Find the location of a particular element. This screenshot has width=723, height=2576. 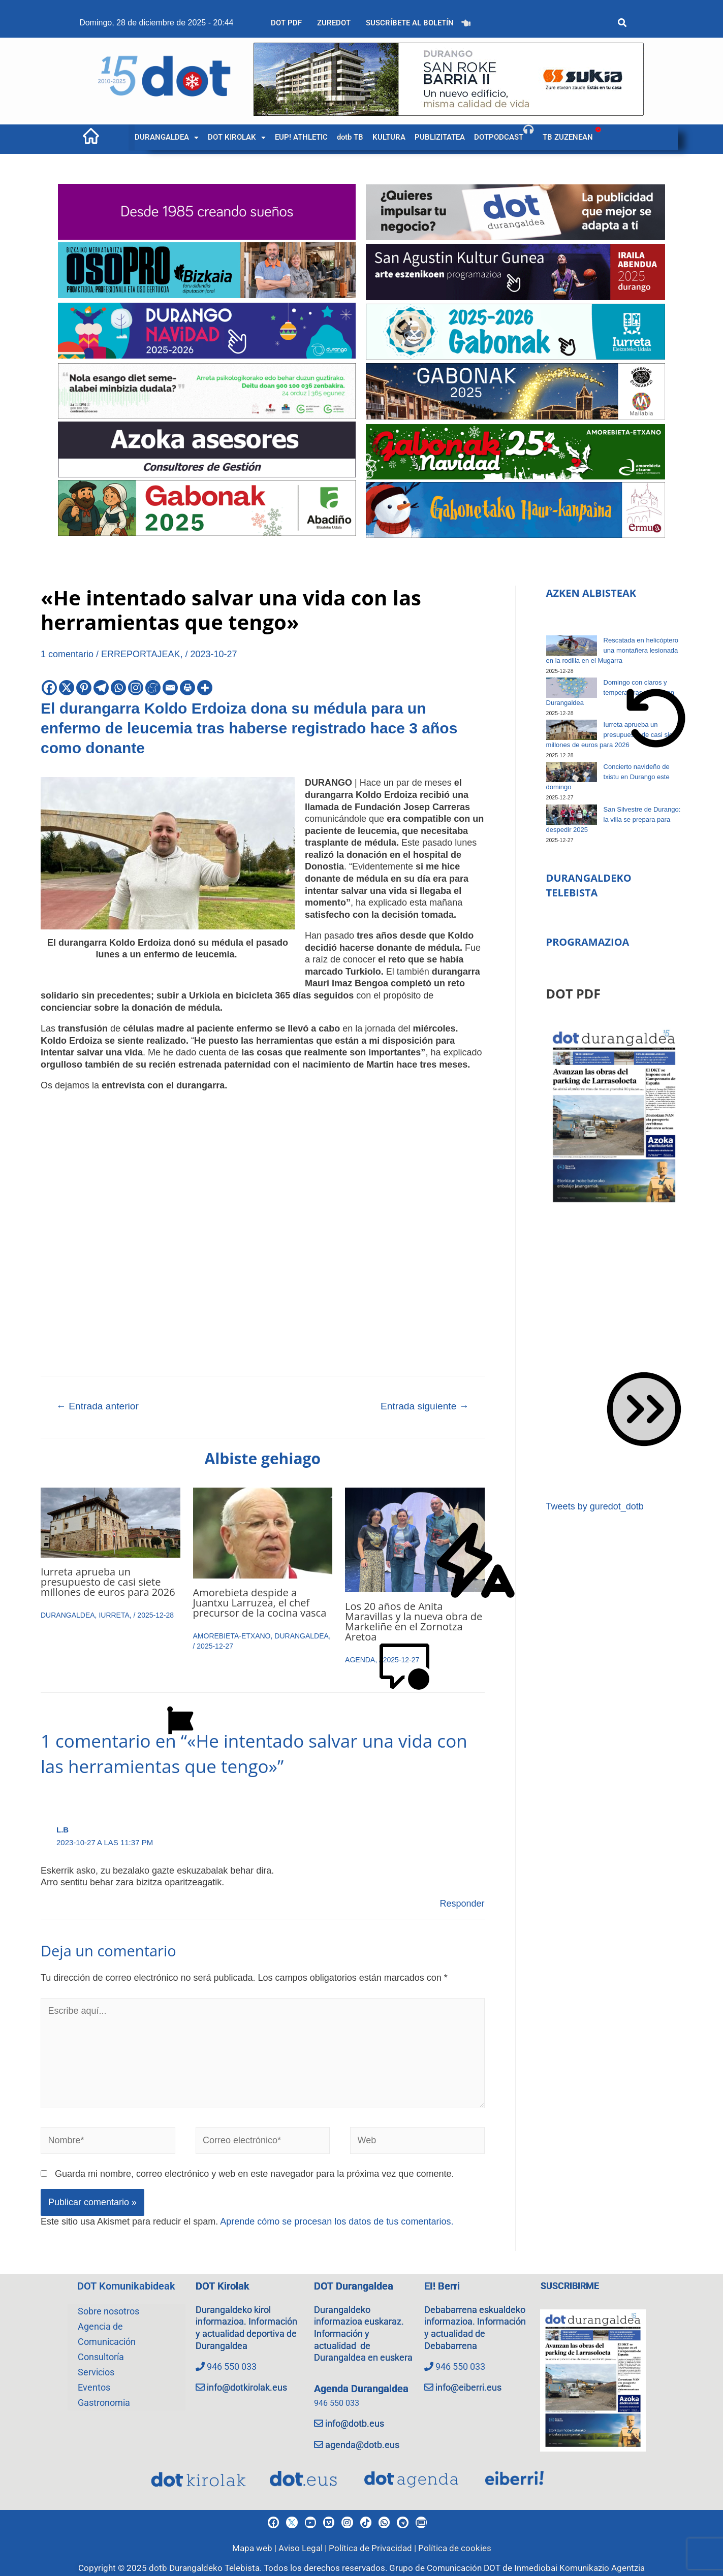

font awesome brand logo is located at coordinates (180, 1720).